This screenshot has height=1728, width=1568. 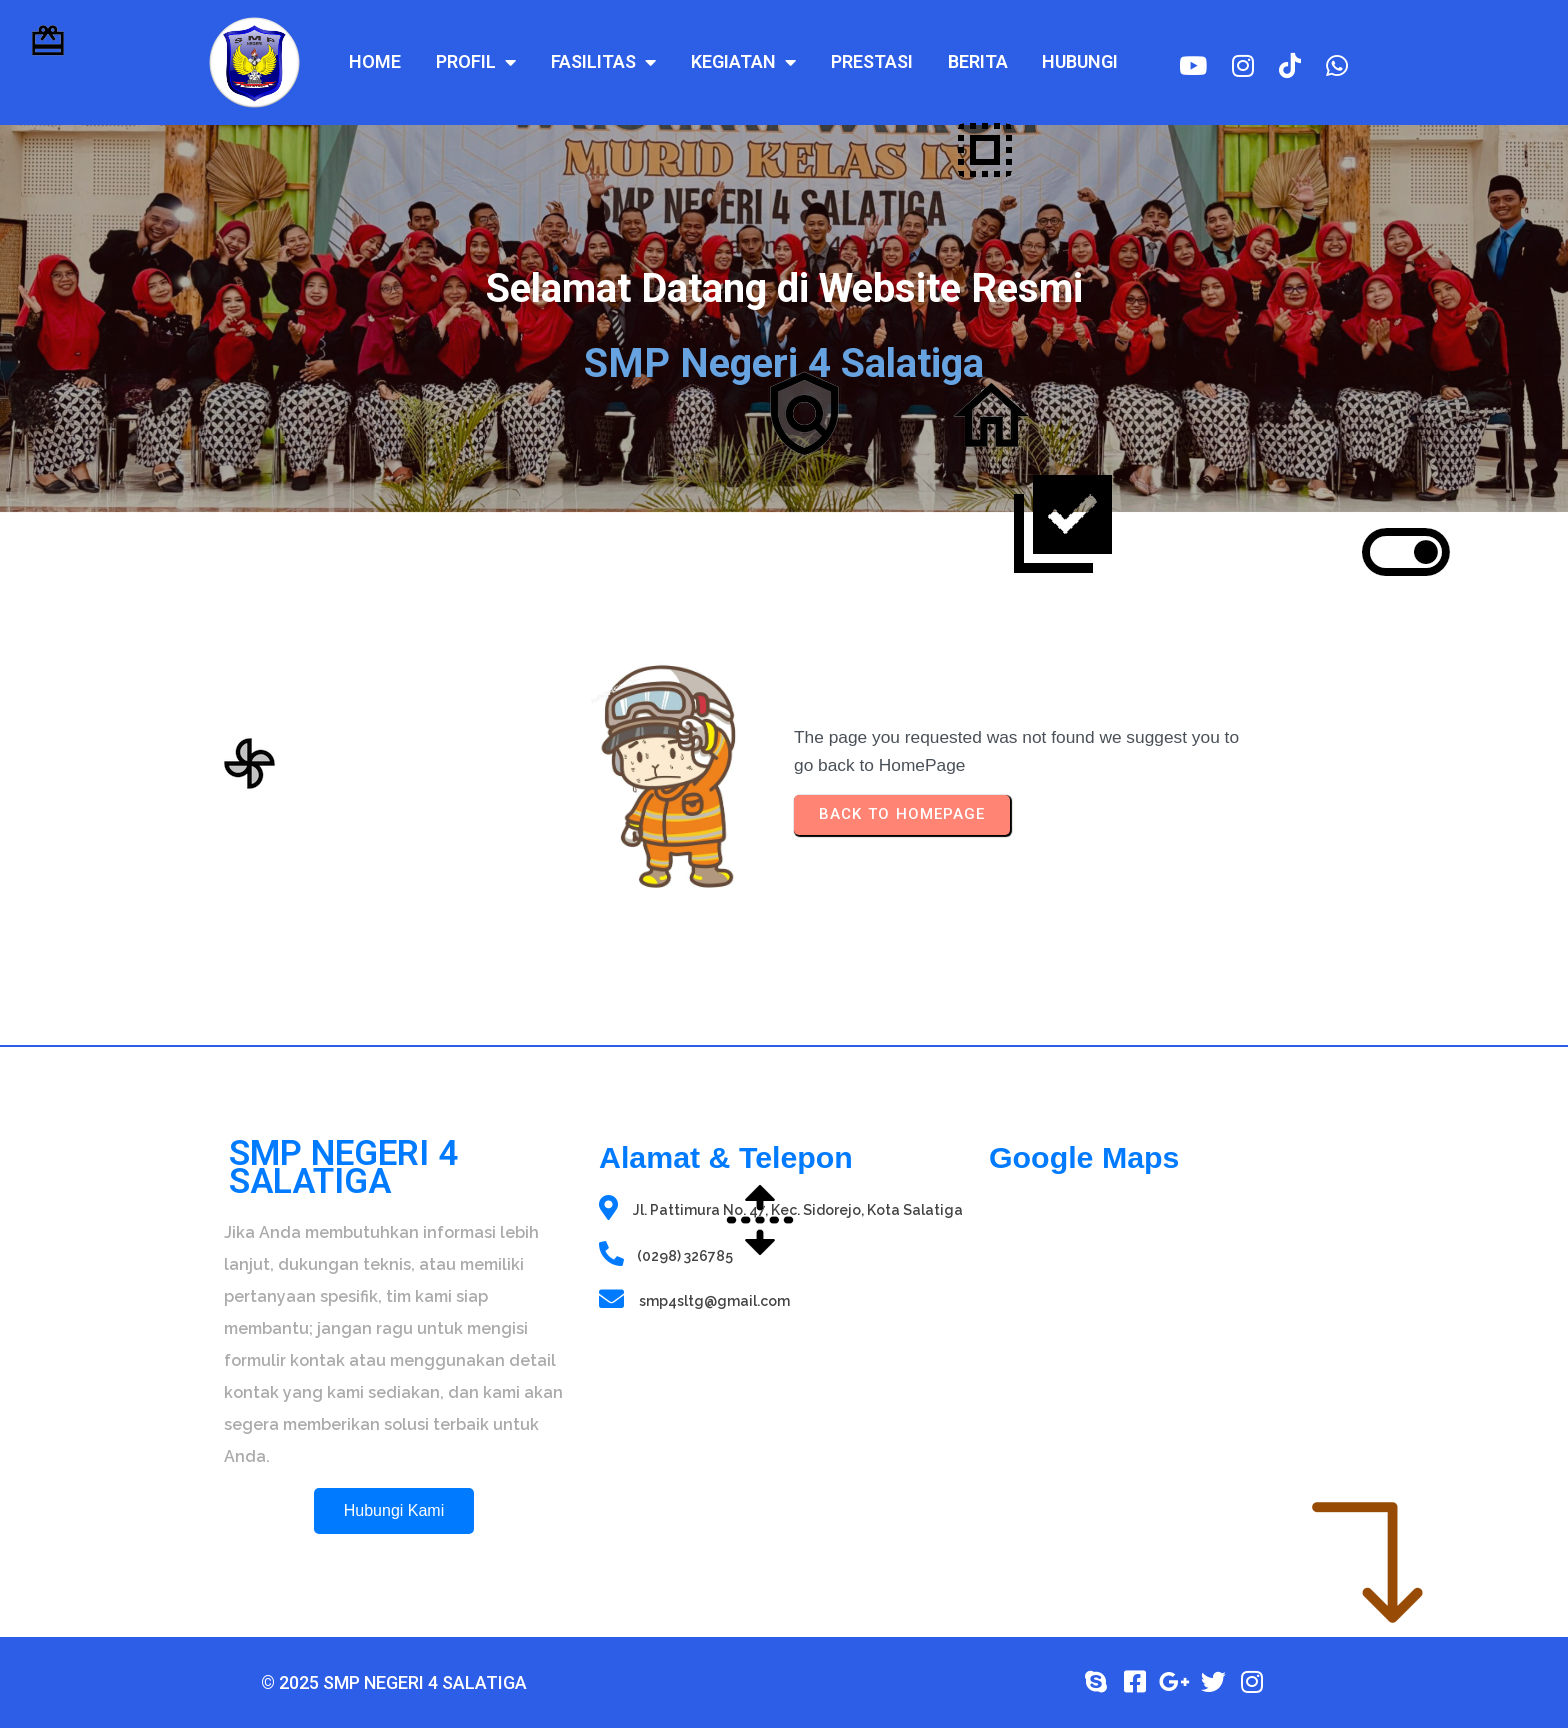 What do you see at coordinates (1406, 552) in the screenshot?
I see `toggle switch in the on/enabled state` at bounding box center [1406, 552].